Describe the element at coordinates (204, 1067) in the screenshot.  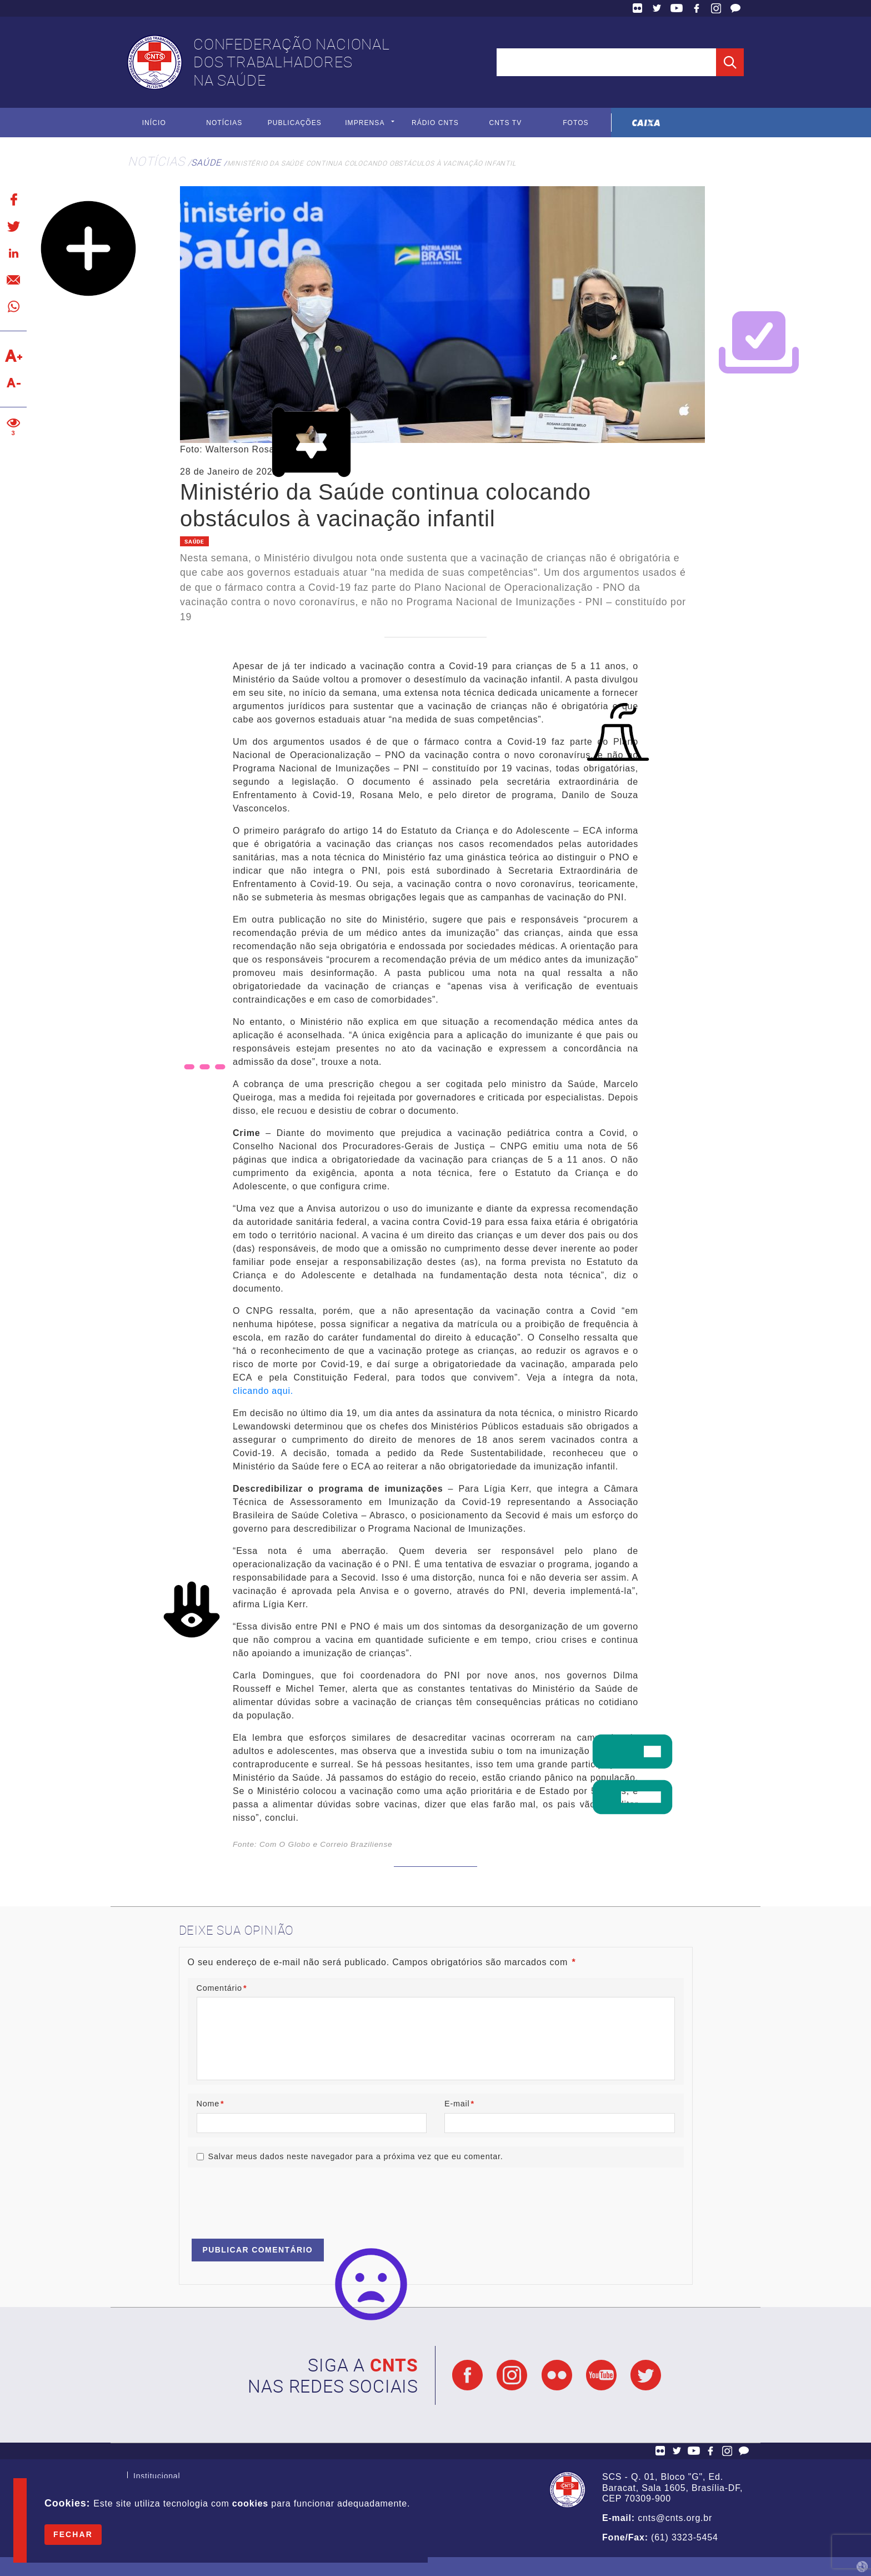
I see `indicates a dashed line or border style option` at that location.